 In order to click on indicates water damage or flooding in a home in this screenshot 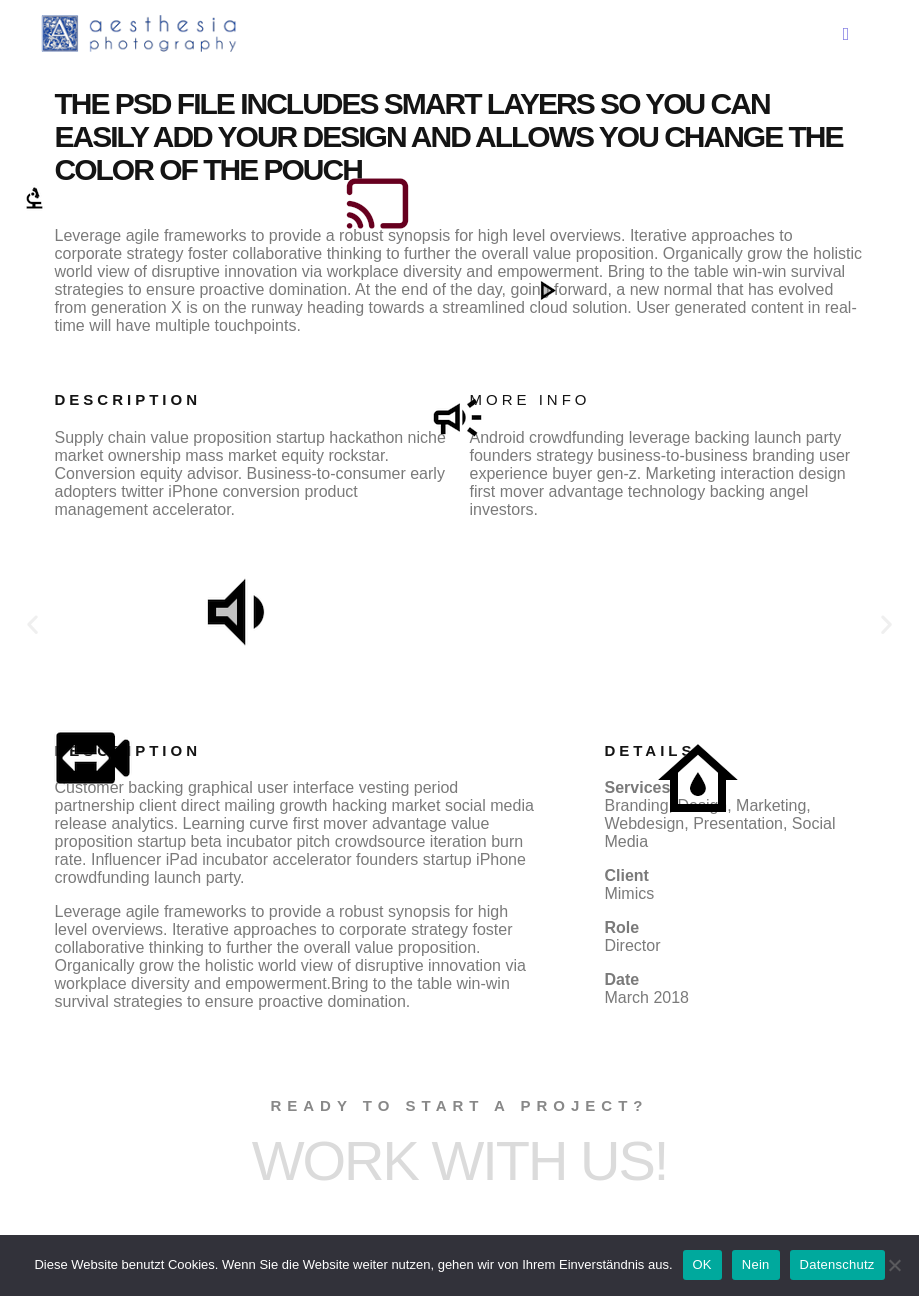, I will do `click(698, 780)`.